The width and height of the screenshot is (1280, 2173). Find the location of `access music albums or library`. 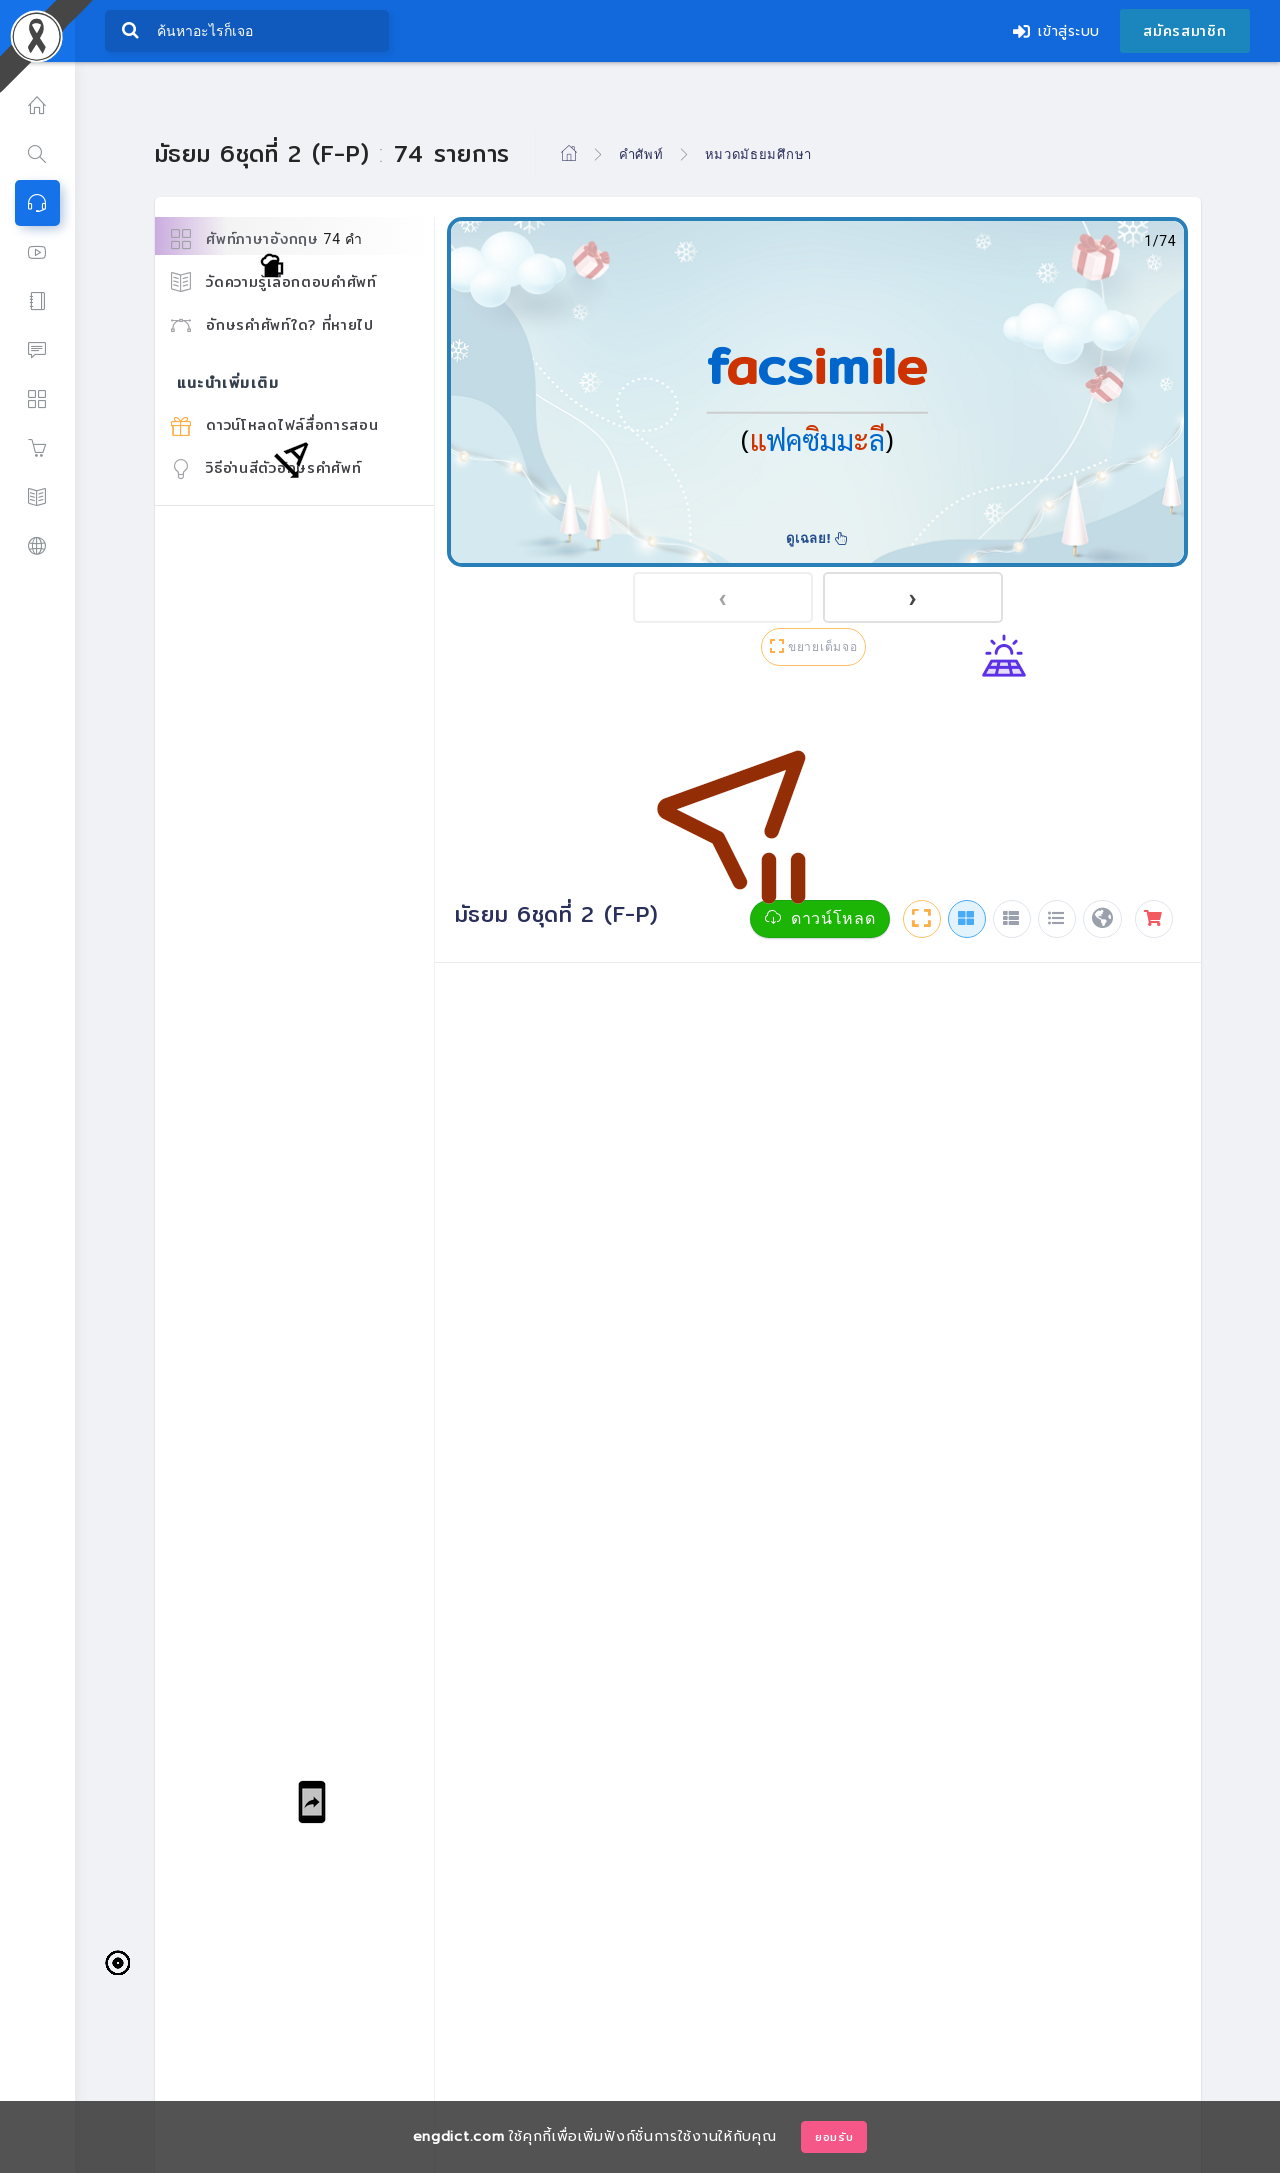

access music albums or library is located at coordinates (118, 1963).